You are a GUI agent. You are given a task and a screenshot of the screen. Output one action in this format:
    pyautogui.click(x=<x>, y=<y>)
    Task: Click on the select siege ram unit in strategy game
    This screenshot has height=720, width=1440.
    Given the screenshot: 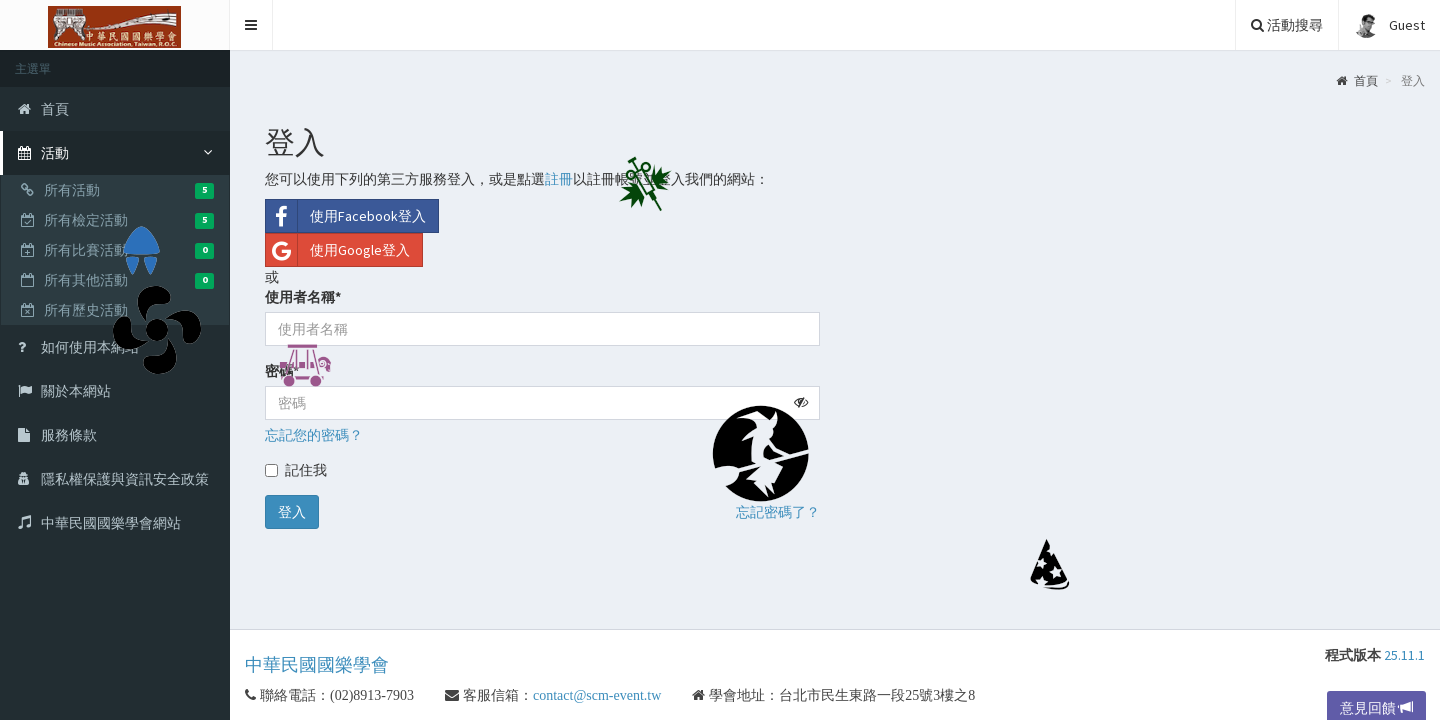 What is the action you would take?
    pyautogui.click(x=305, y=365)
    